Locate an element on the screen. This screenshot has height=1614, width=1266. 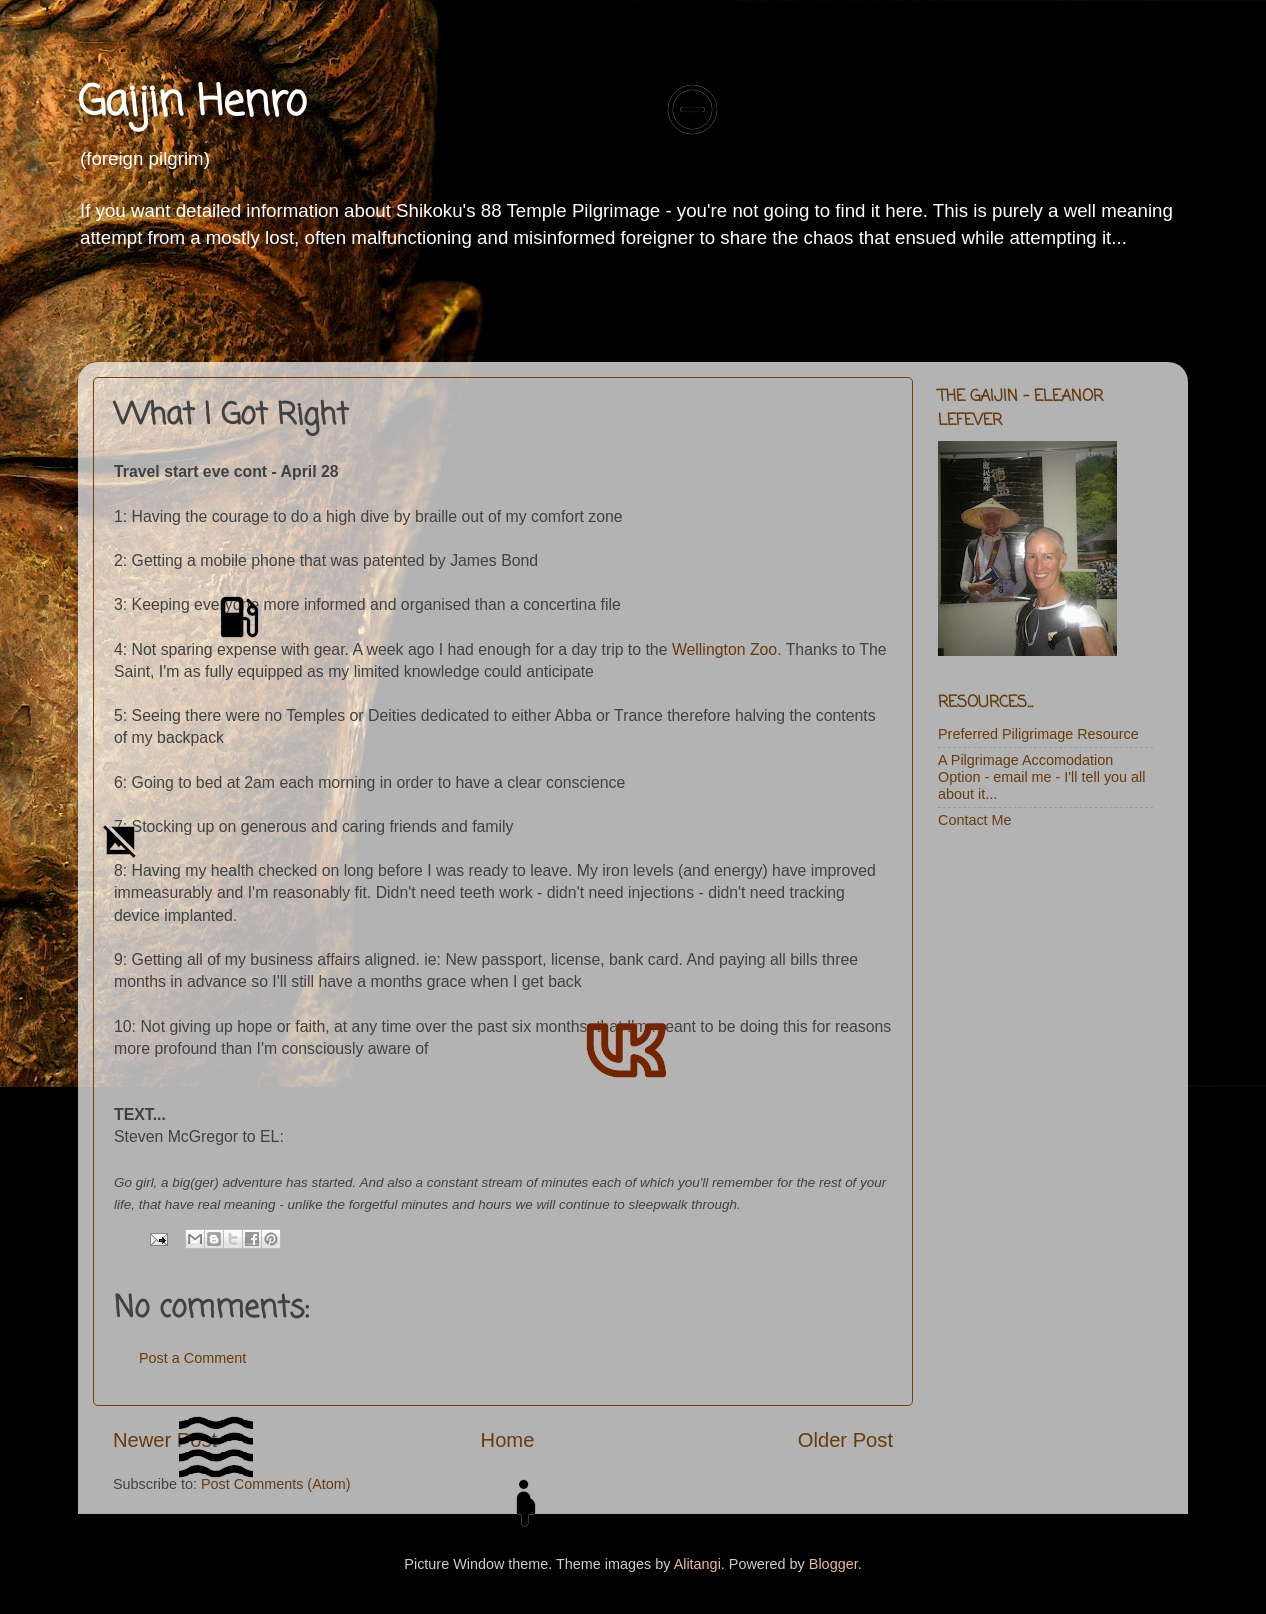
indicates pregnancy-related content or features is located at coordinates (526, 1503).